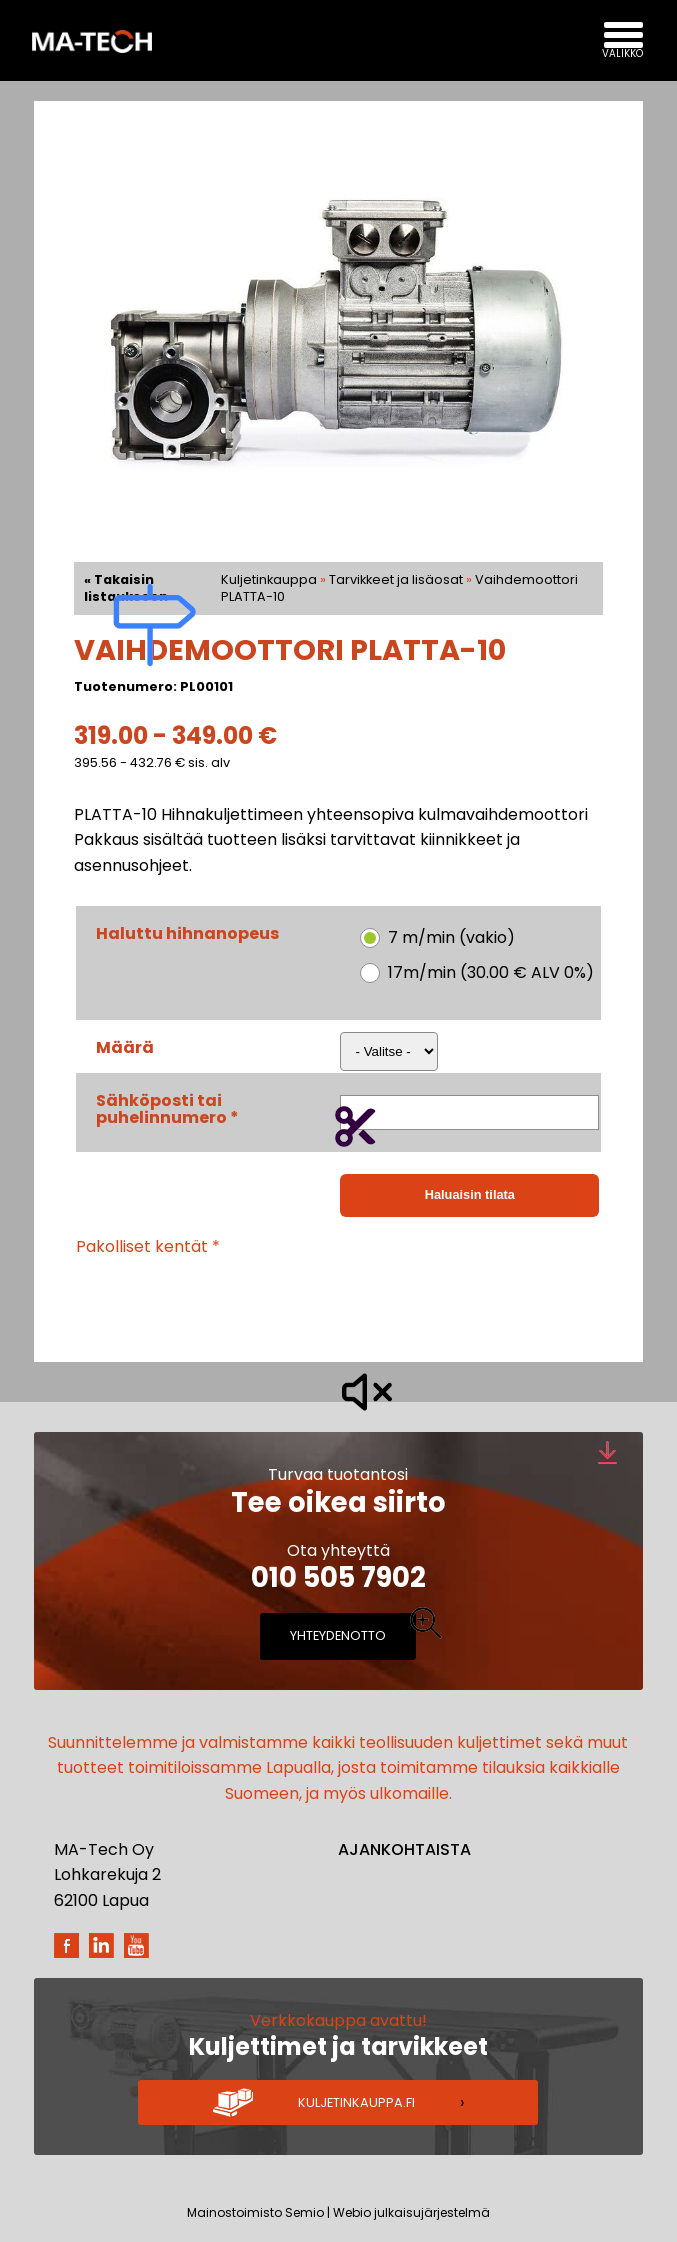 The height and width of the screenshot is (2242, 677). What do you see at coordinates (426, 1623) in the screenshot?
I see `zoom in on the current view` at bounding box center [426, 1623].